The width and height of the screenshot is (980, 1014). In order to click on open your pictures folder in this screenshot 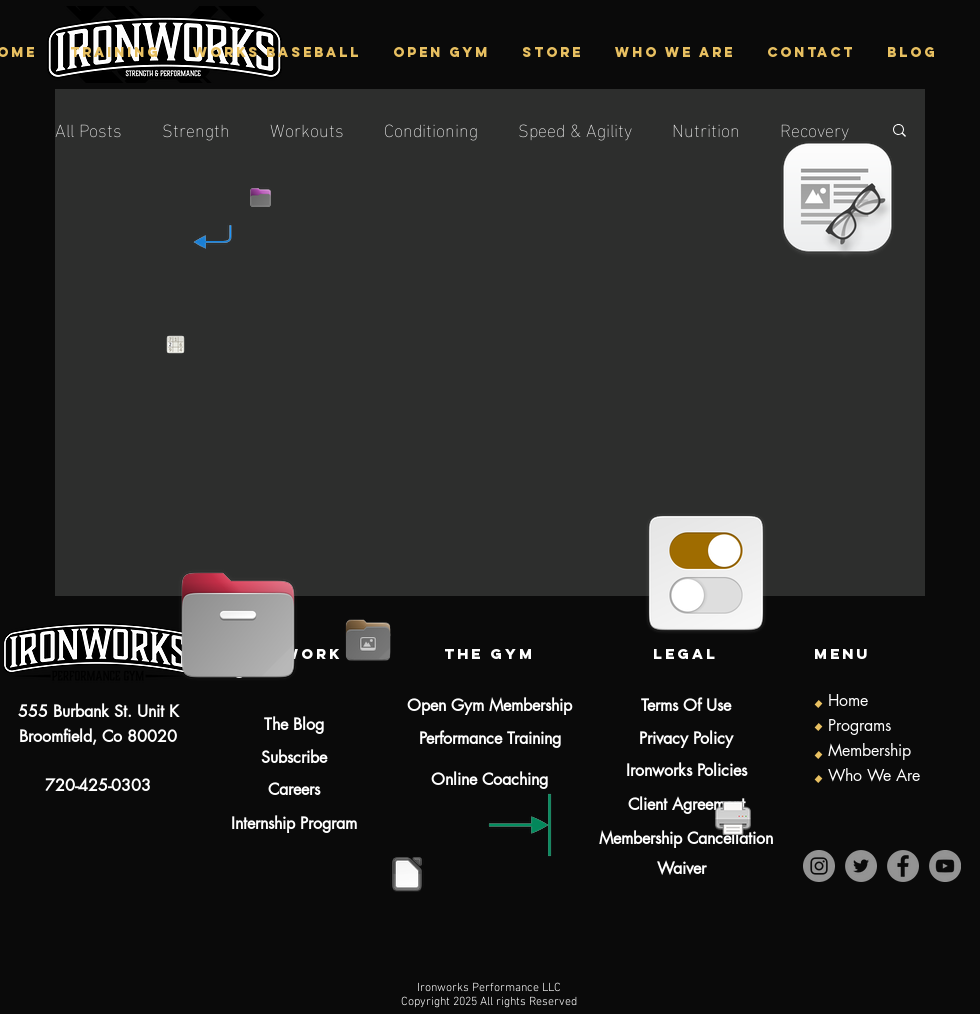, I will do `click(368, 640)`.